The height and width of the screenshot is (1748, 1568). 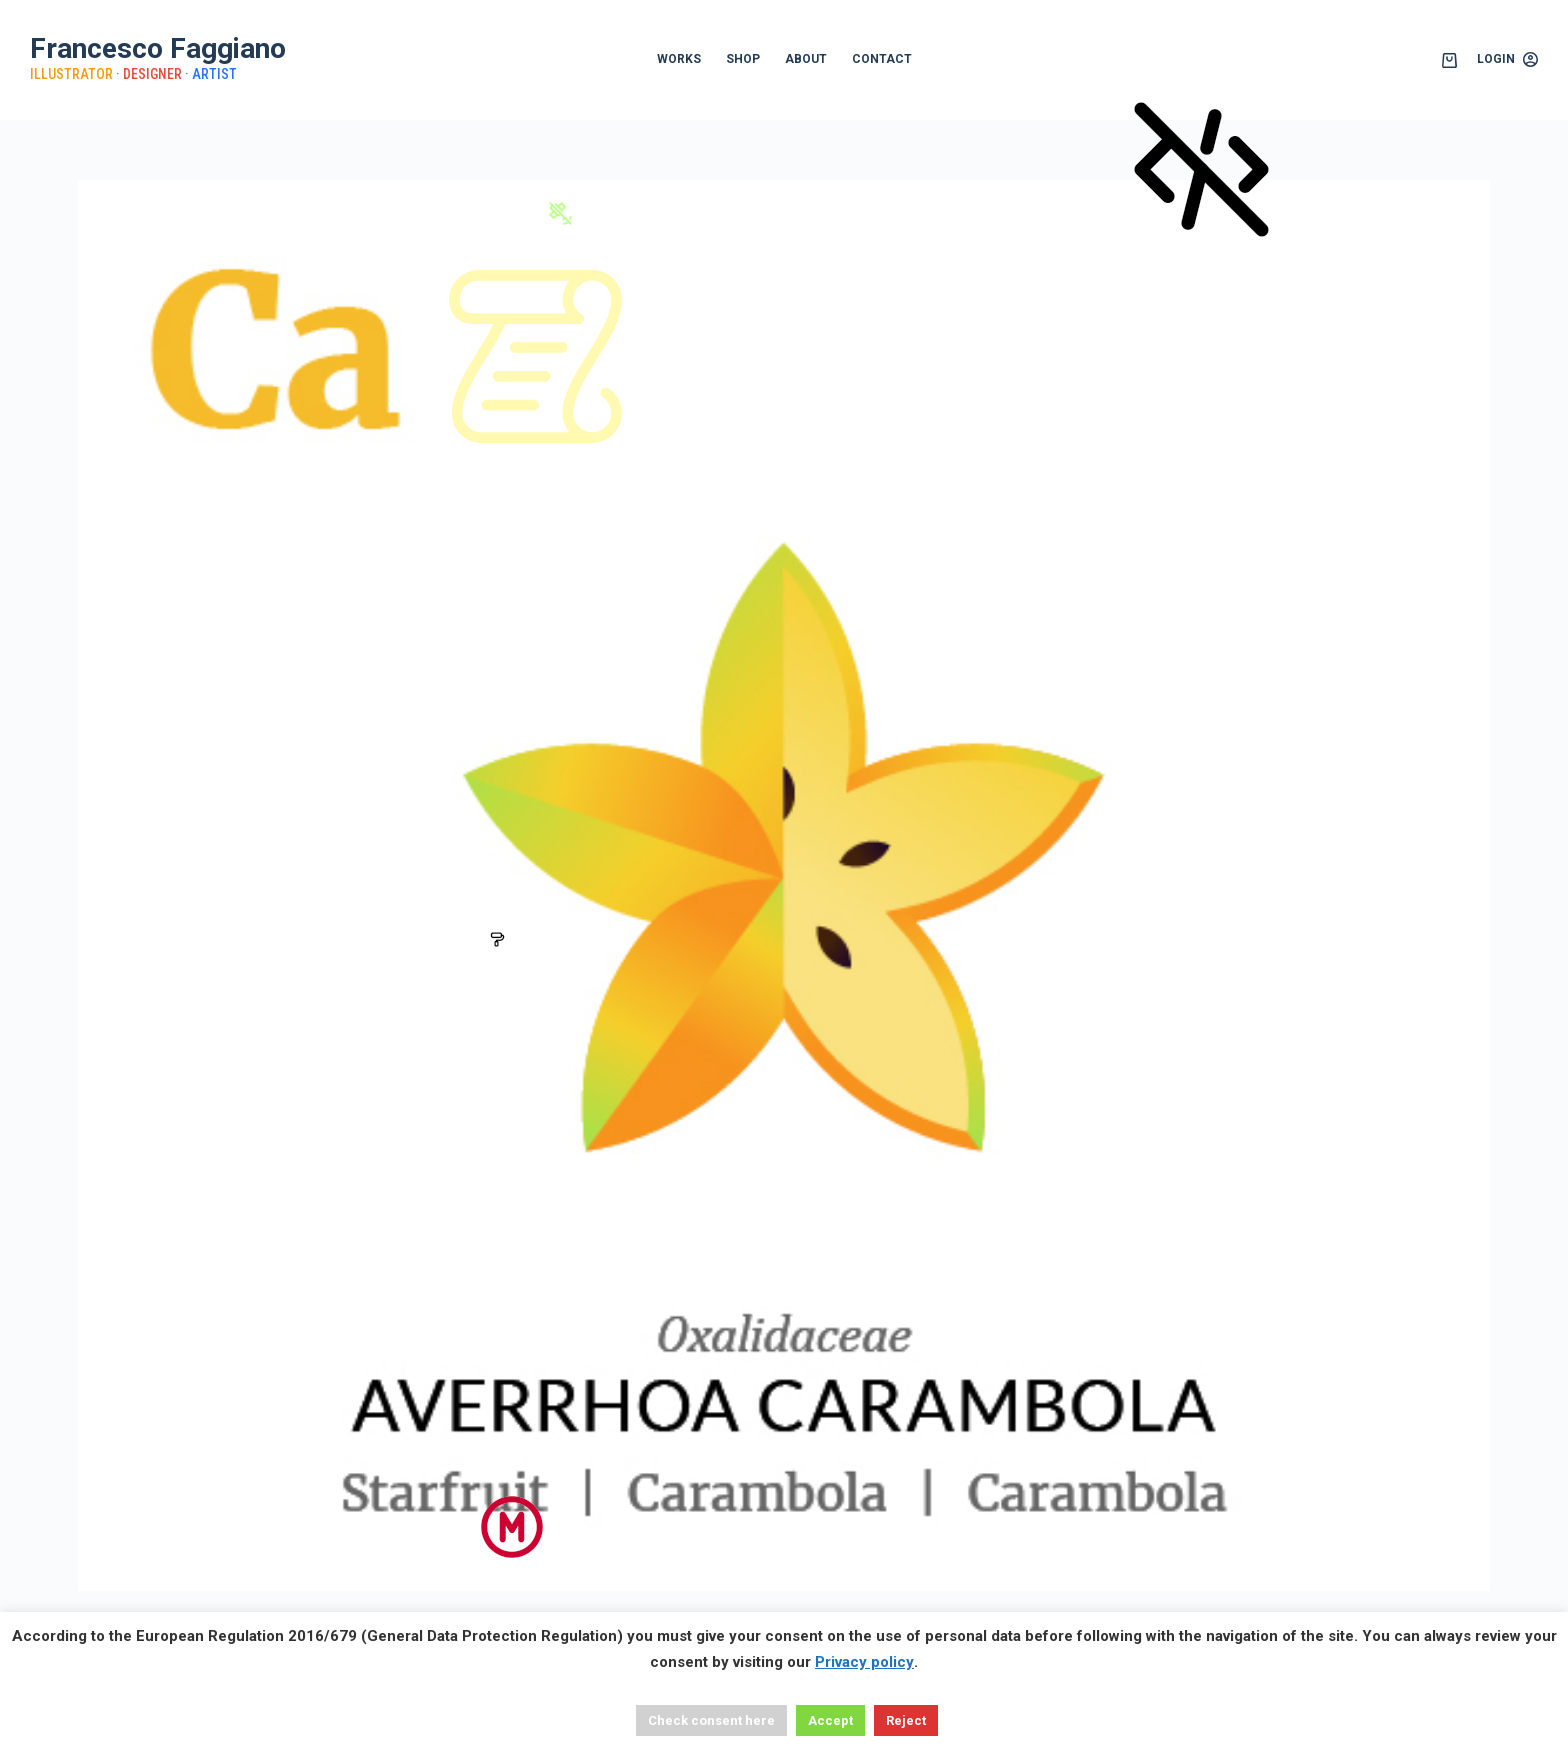 What do you see at coordinates (560, 213) in the screenshot?
I see `satellite connection unavailable` at bounding box center [560, 213].